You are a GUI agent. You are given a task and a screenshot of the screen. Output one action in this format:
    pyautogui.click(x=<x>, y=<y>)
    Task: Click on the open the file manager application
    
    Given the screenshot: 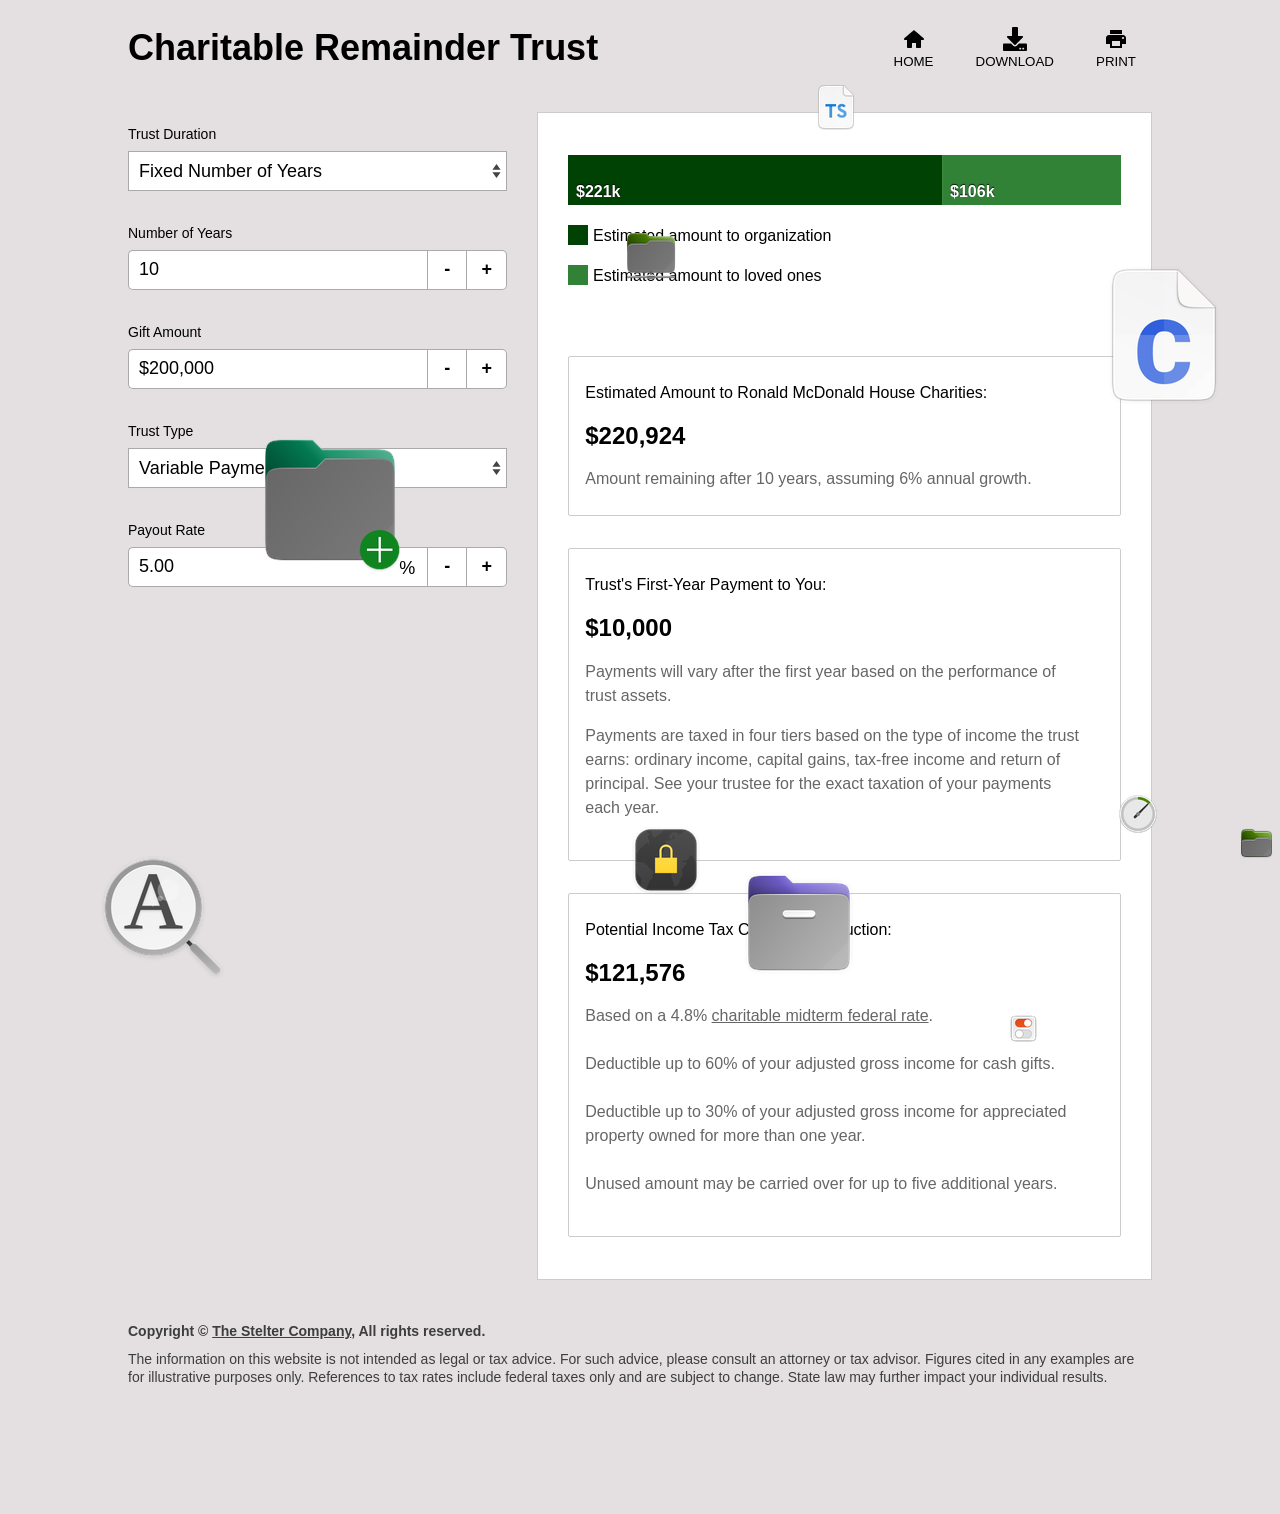 What is the action you would take?
    pyautogui.click(x=799, y=923)
    